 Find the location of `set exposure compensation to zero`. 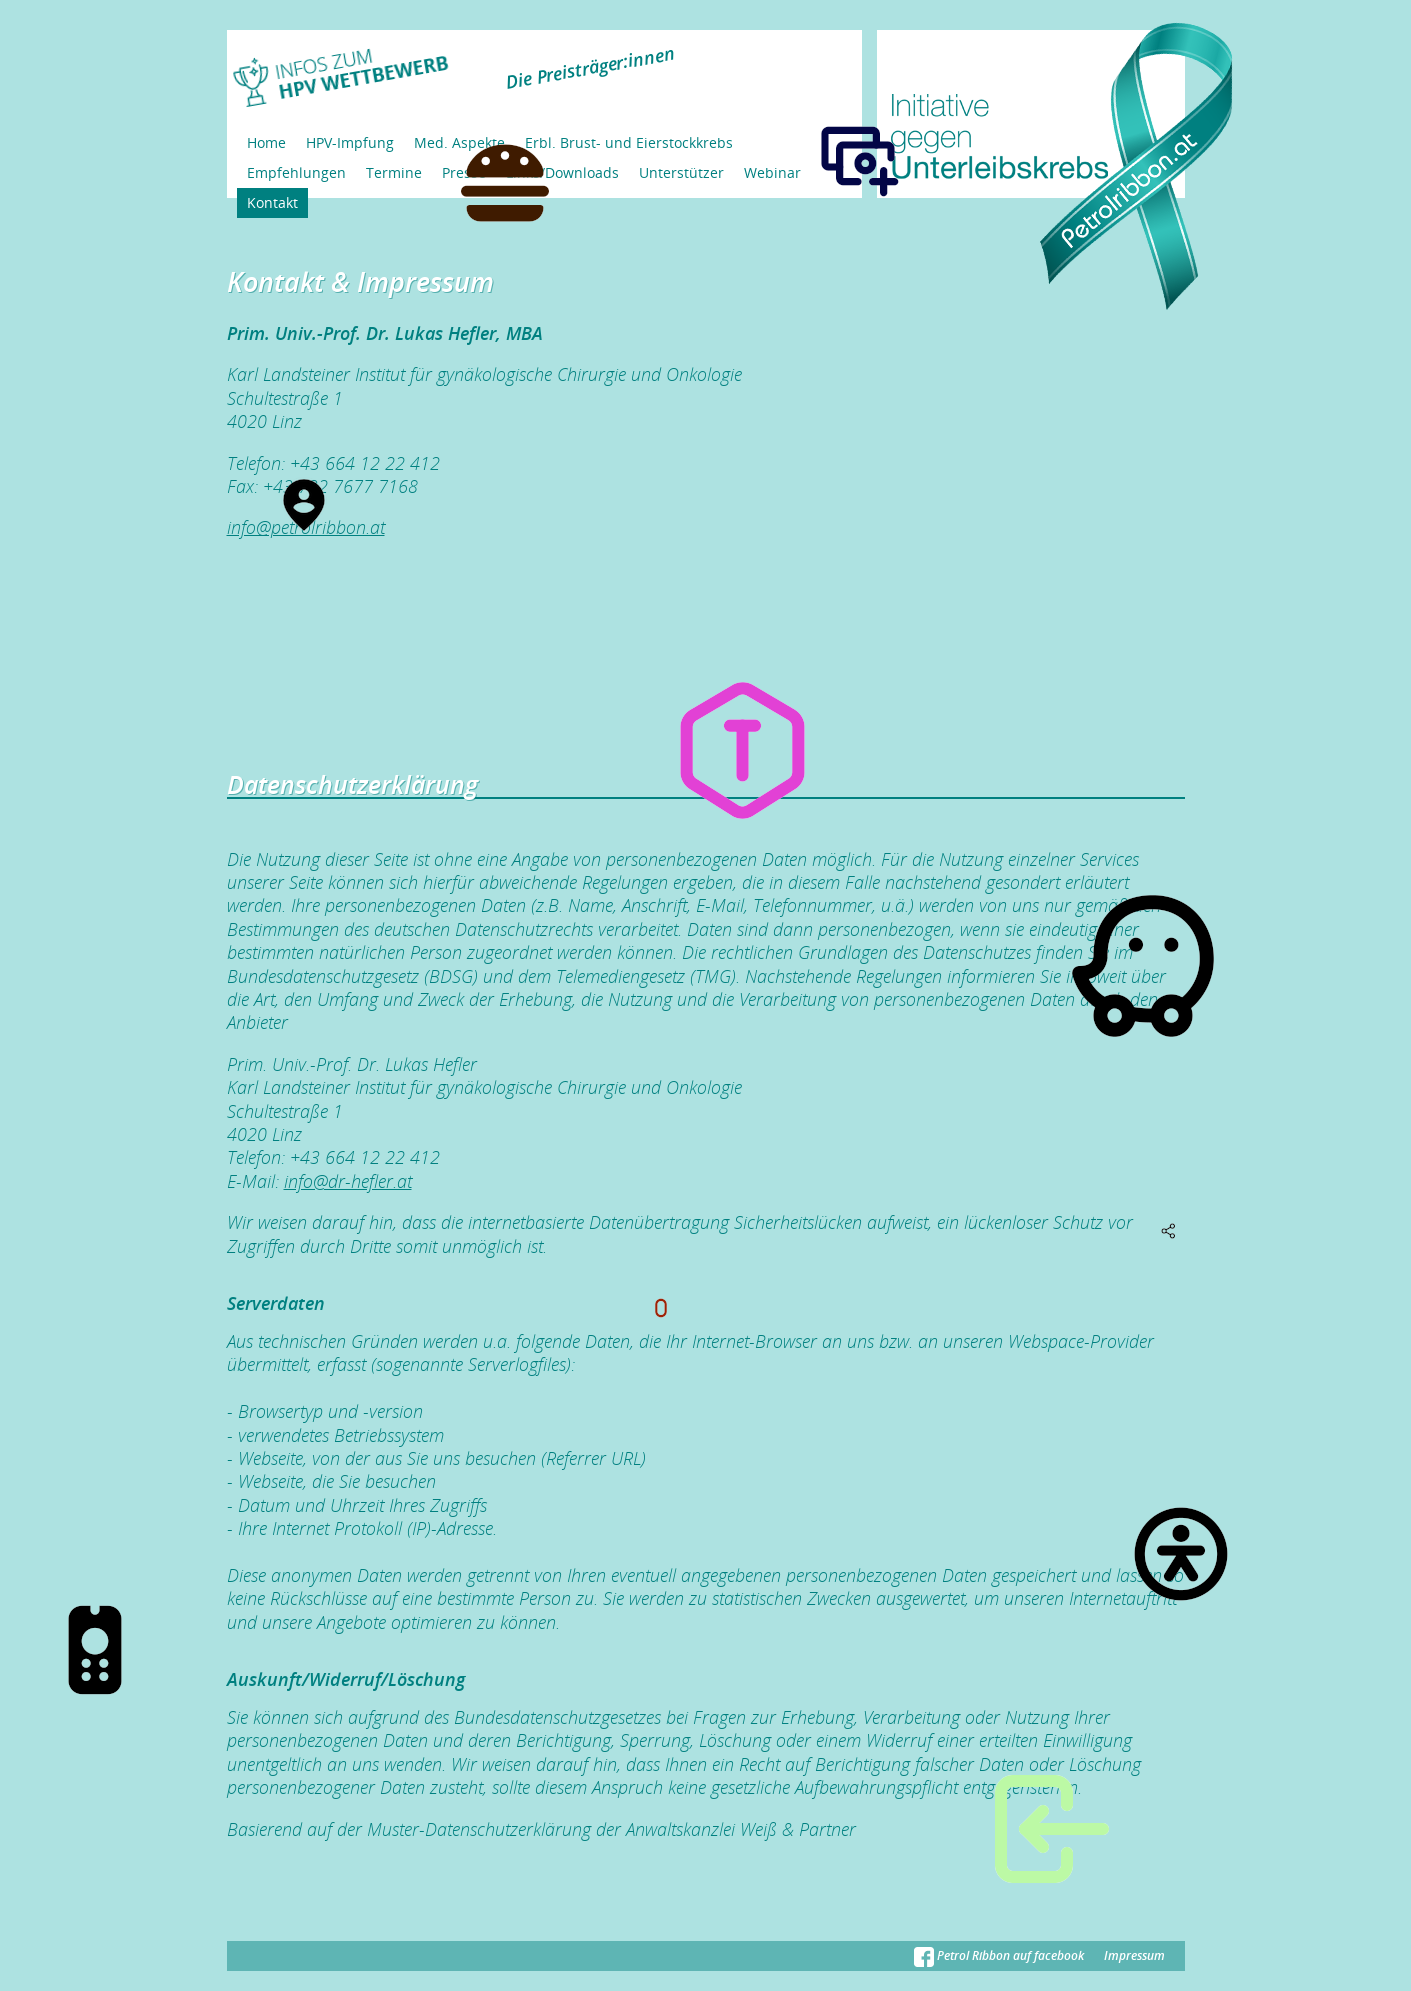

set exposure compensation to zero is located at coordinates (661, 1308).